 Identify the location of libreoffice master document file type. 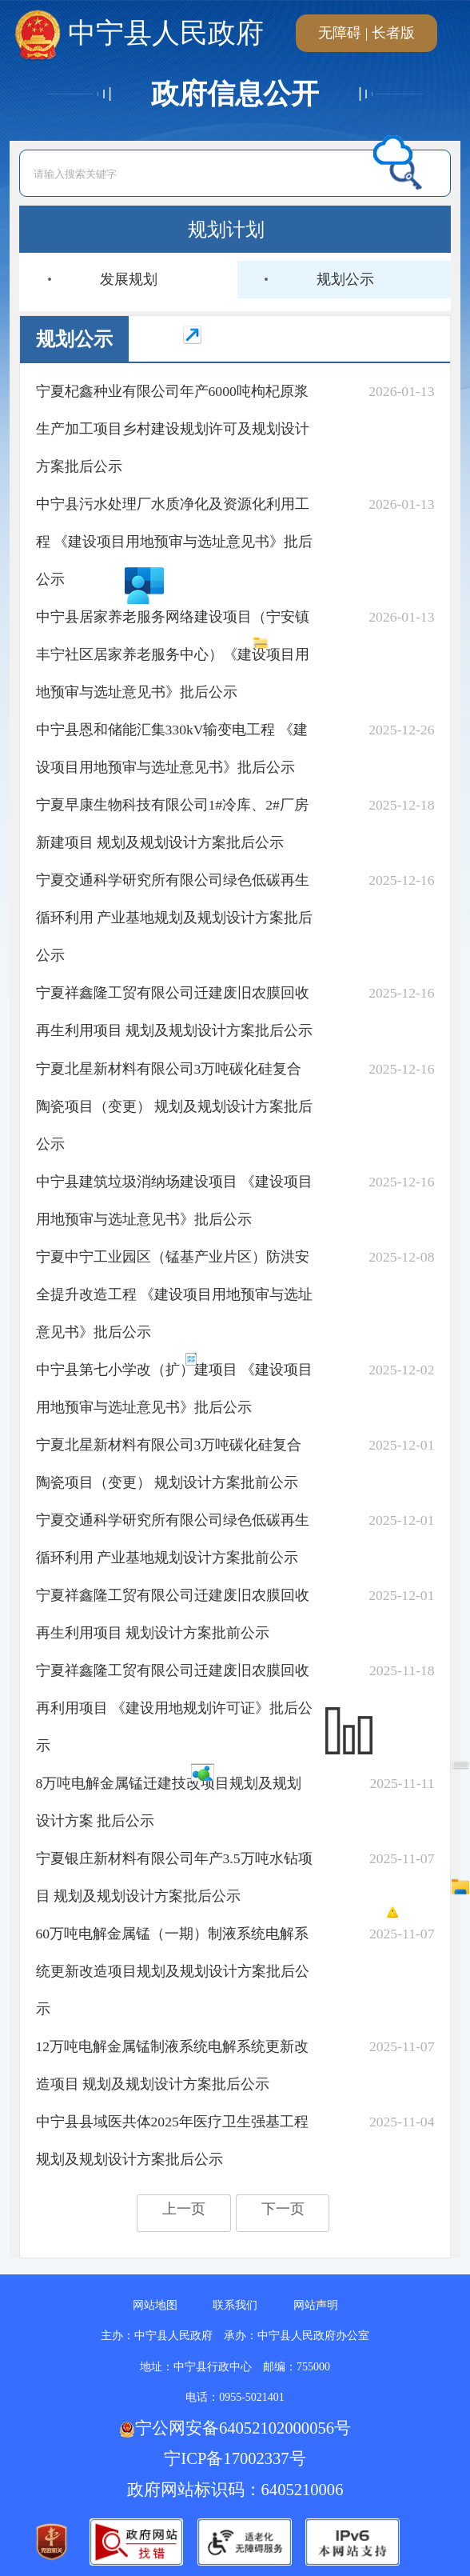
(191, 1359).